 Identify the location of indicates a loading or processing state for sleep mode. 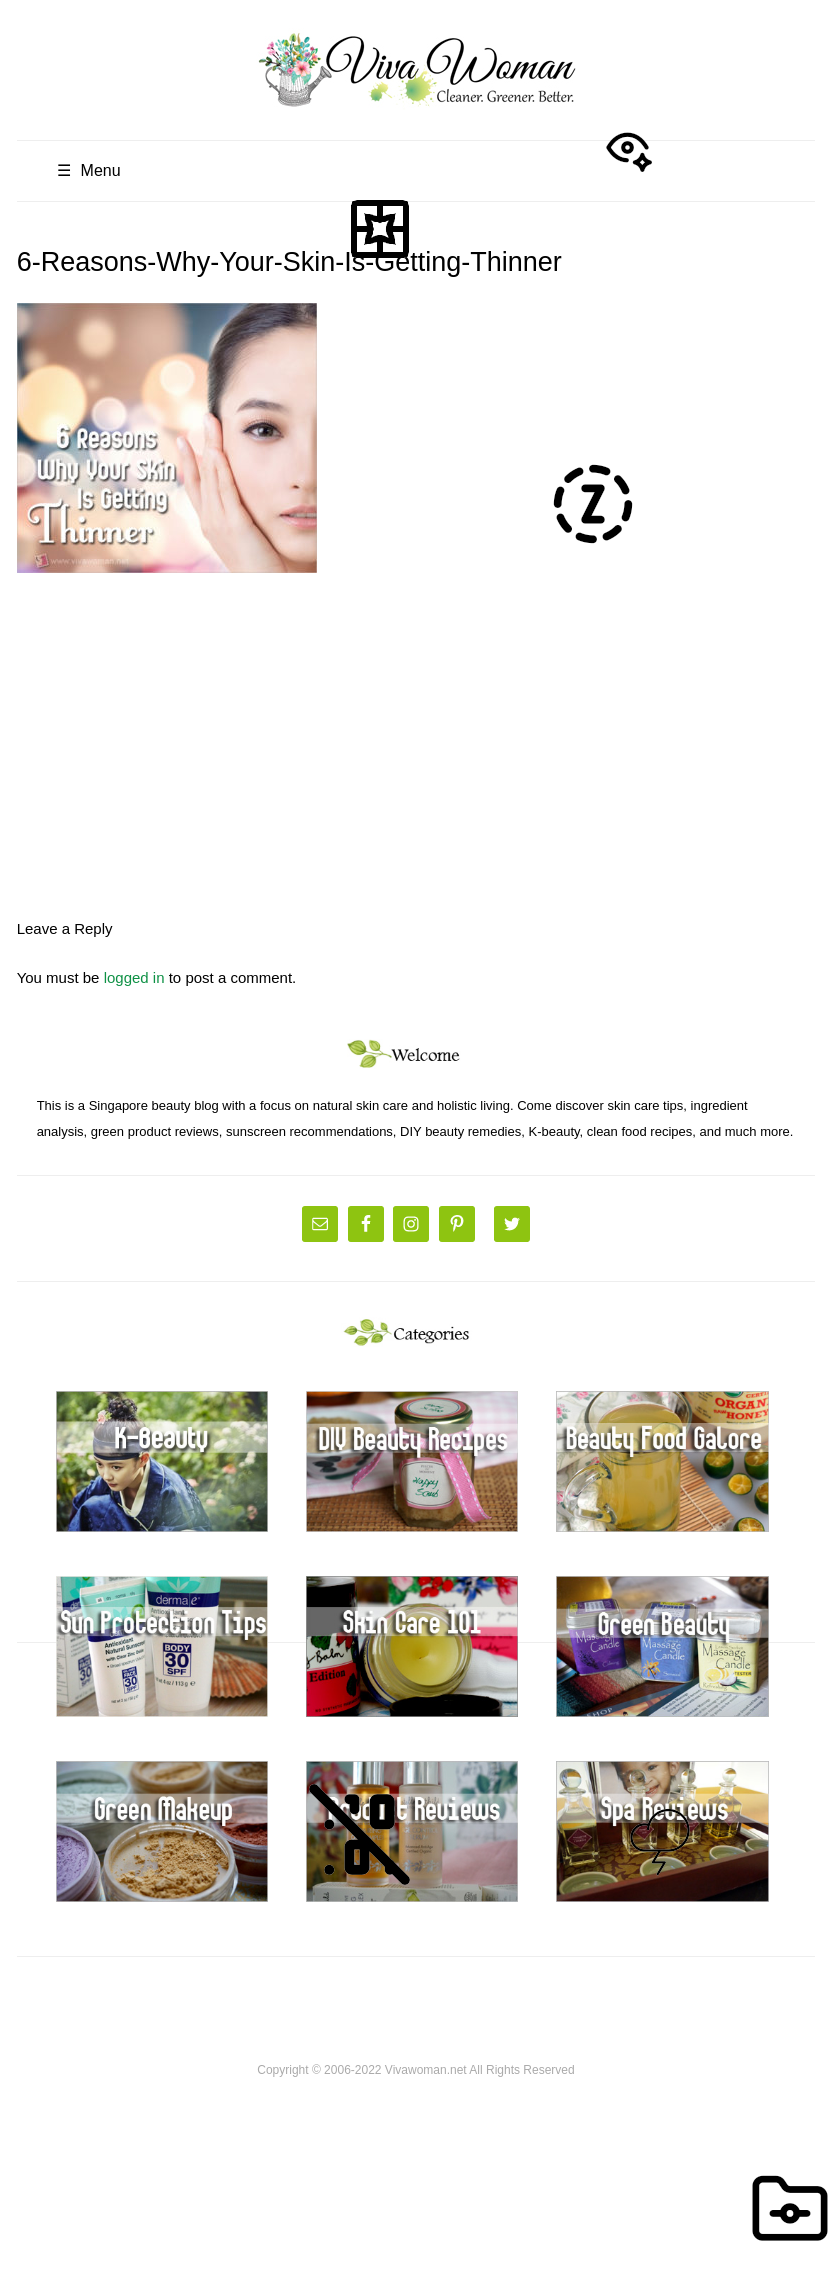
(593, 504).